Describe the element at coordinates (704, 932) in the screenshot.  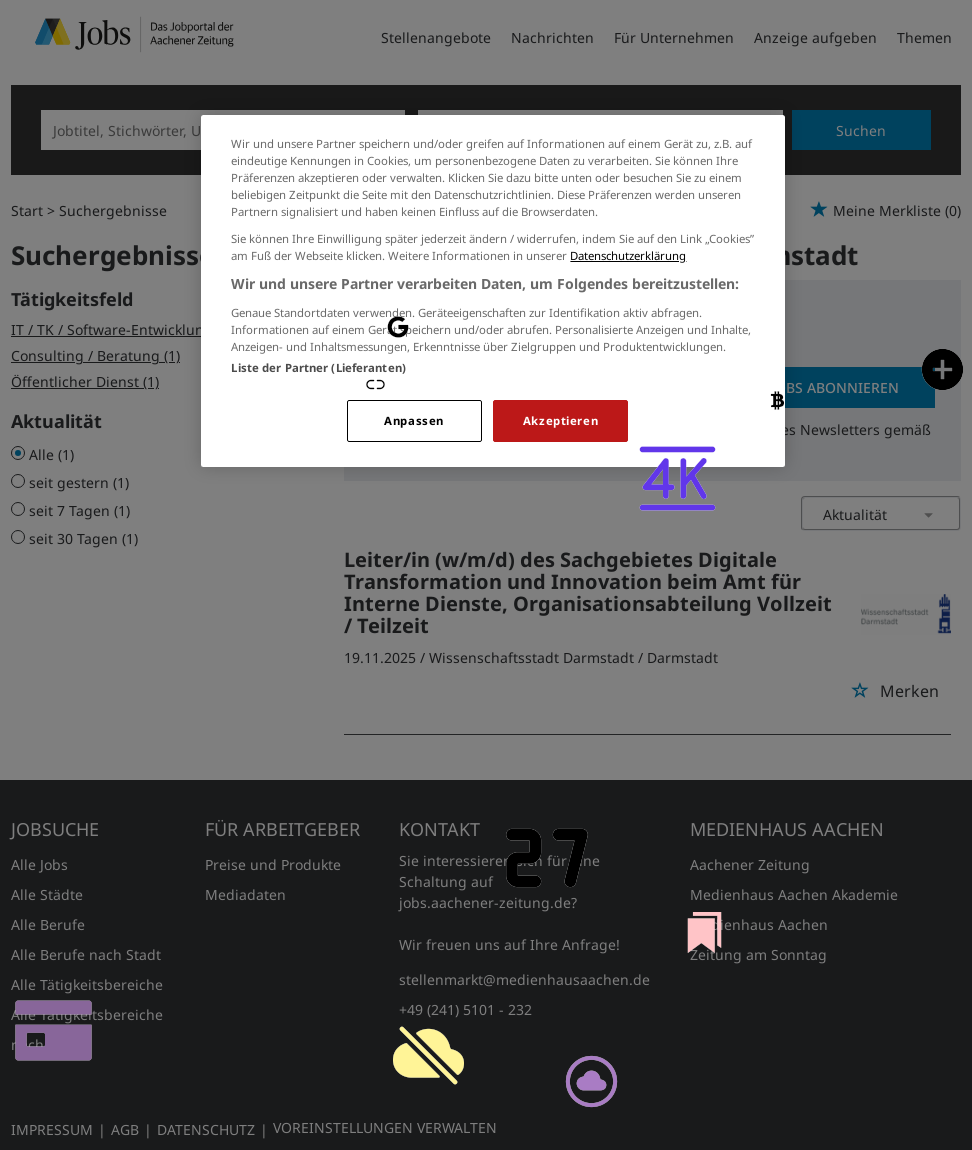
I see `view your saved bookmarks` at that location.